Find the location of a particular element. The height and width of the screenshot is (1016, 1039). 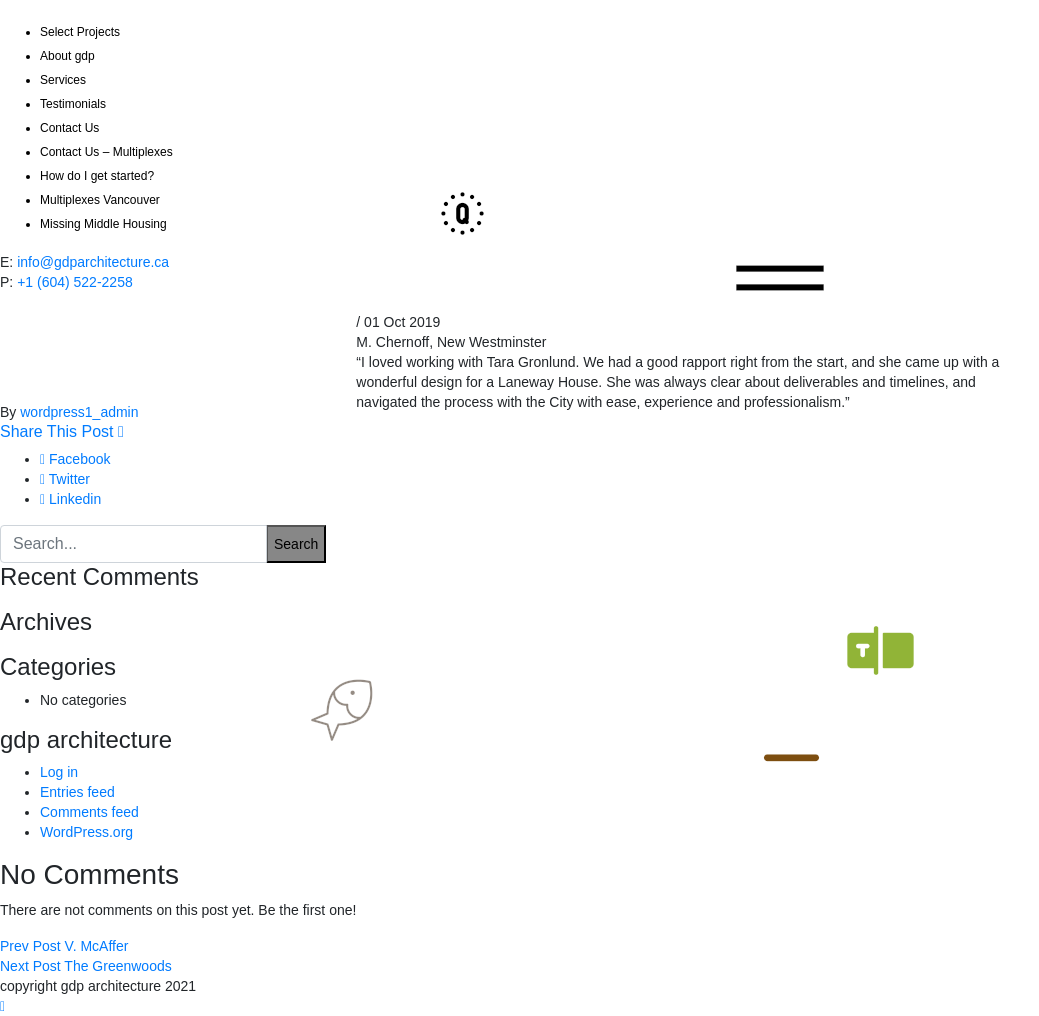

indicates a loading or processing state for Q-related feature is located at coordinates (462, 213).